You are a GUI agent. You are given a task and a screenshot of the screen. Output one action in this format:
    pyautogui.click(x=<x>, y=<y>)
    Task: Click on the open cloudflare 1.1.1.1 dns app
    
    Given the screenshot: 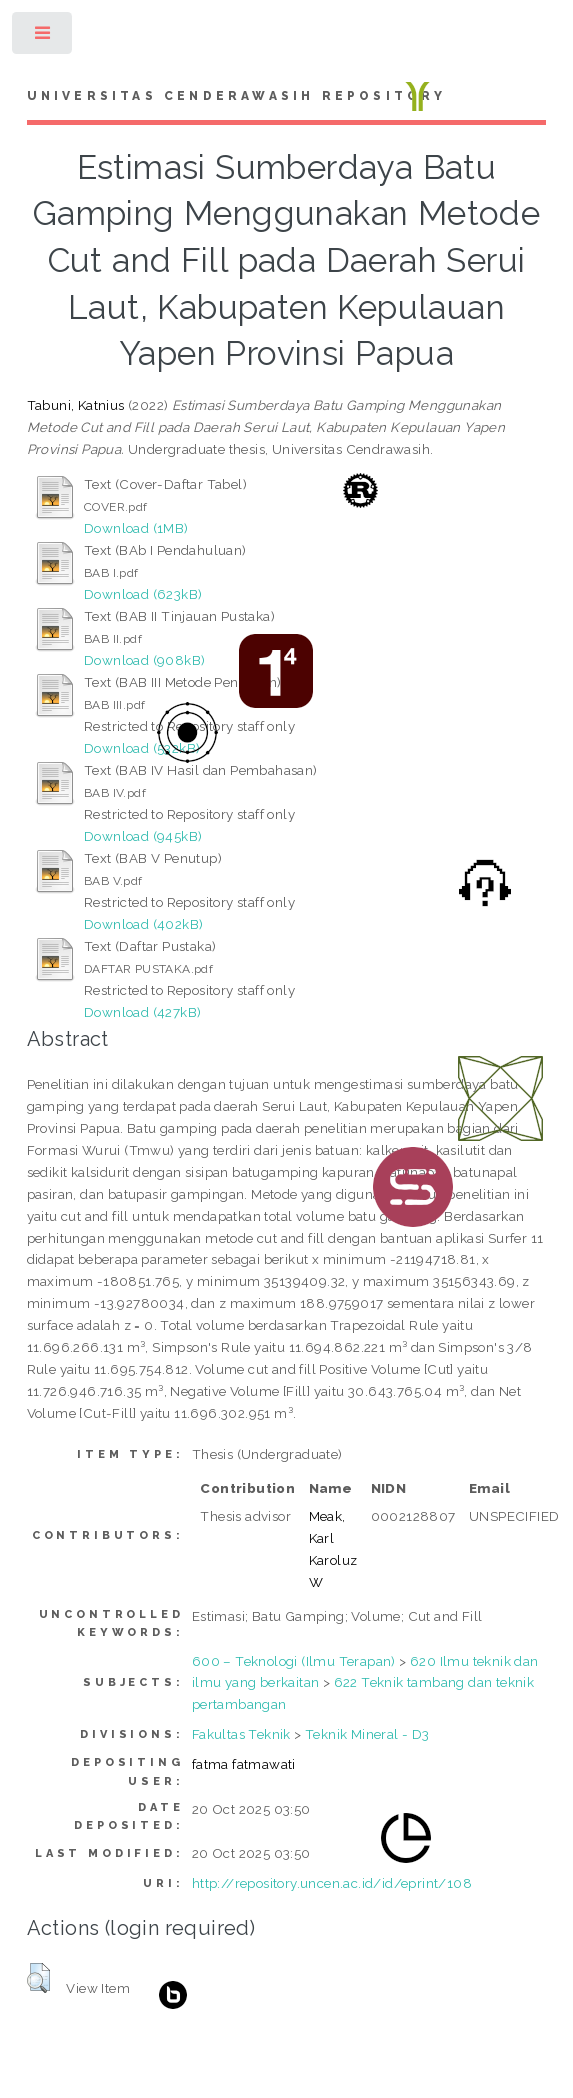 What is the action you would take?
    pyautogui.click(x=276, y=671)
    